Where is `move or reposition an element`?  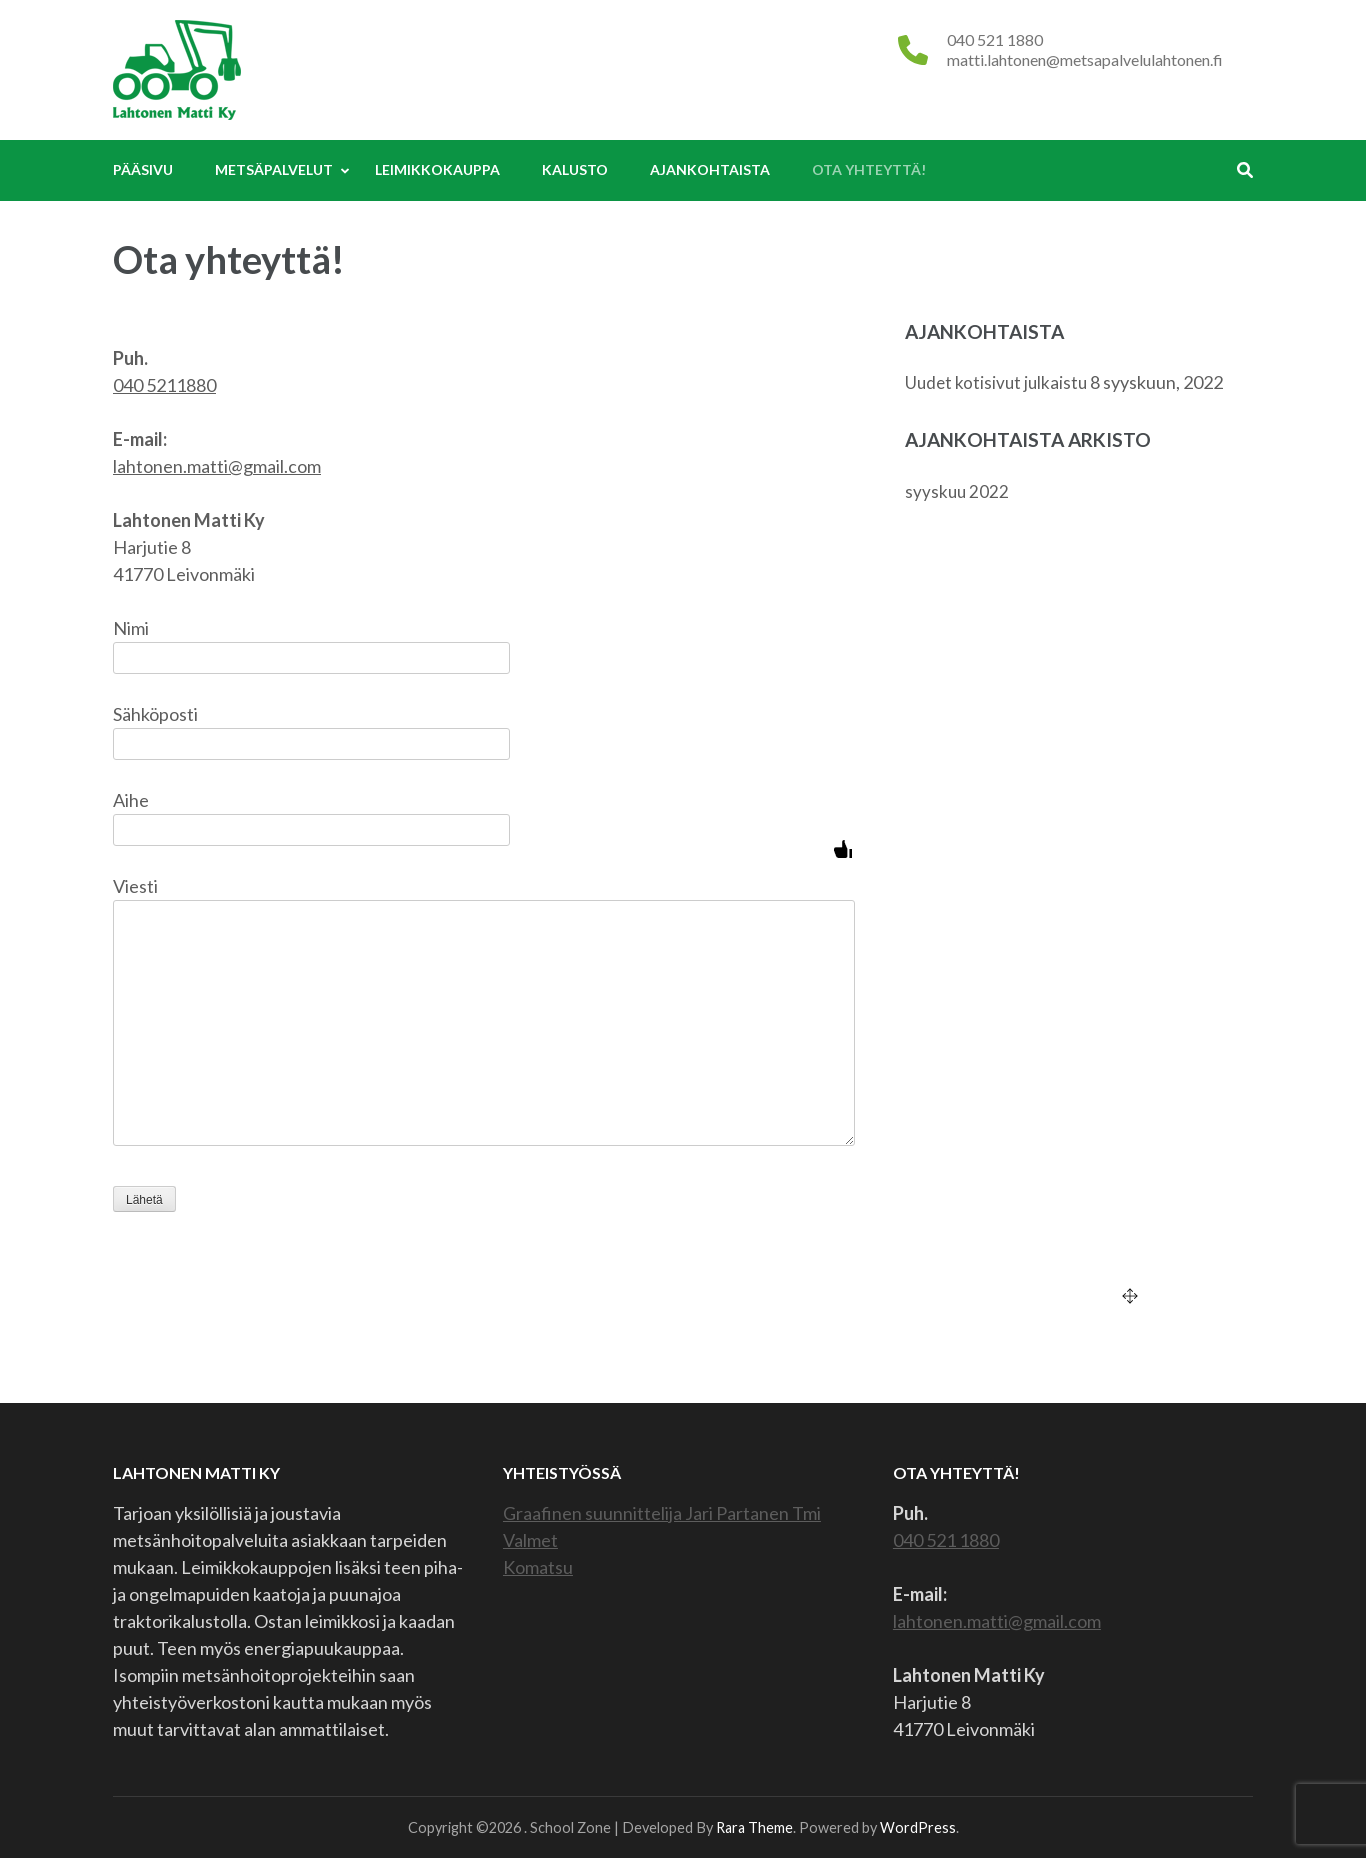 move or reposition an element is located at coordinates (1130, 1296).